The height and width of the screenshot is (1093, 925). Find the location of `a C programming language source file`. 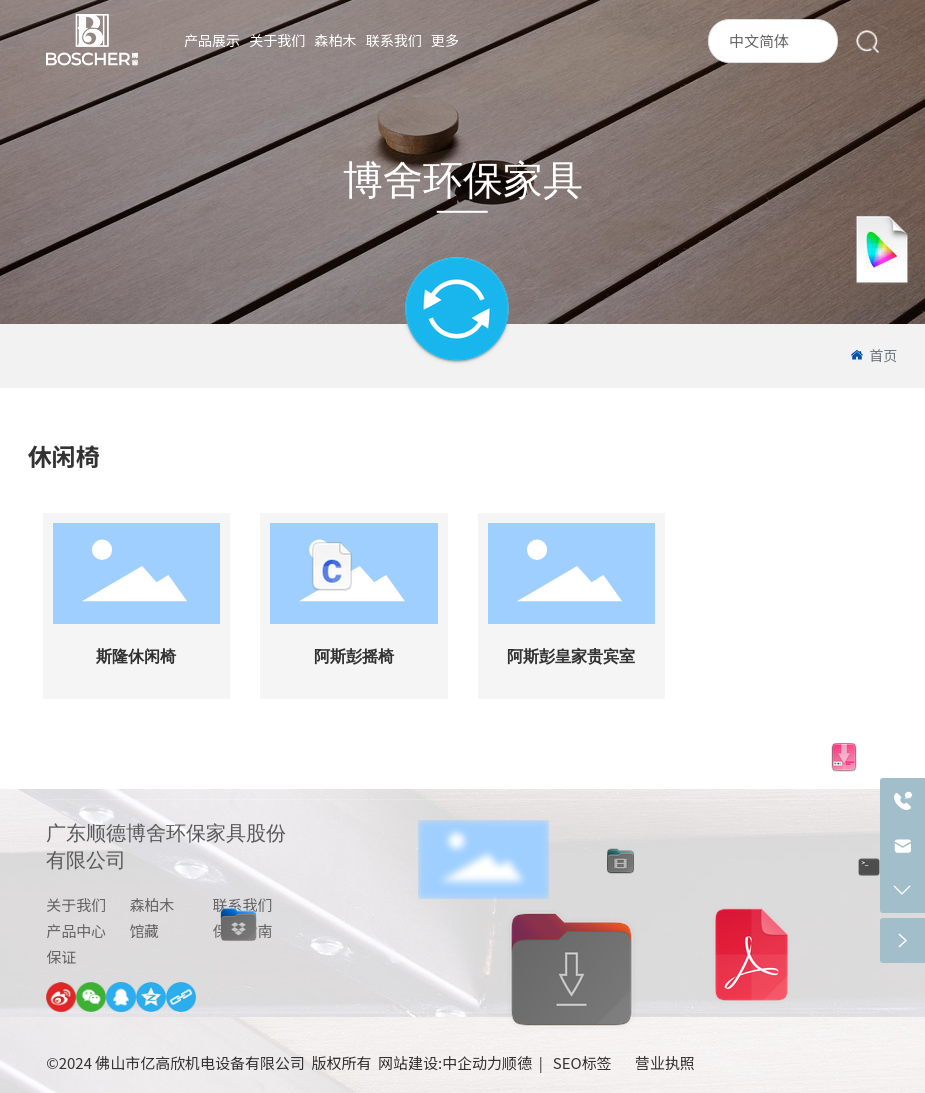

a C programming language source file is located at coordinates (332, 566).